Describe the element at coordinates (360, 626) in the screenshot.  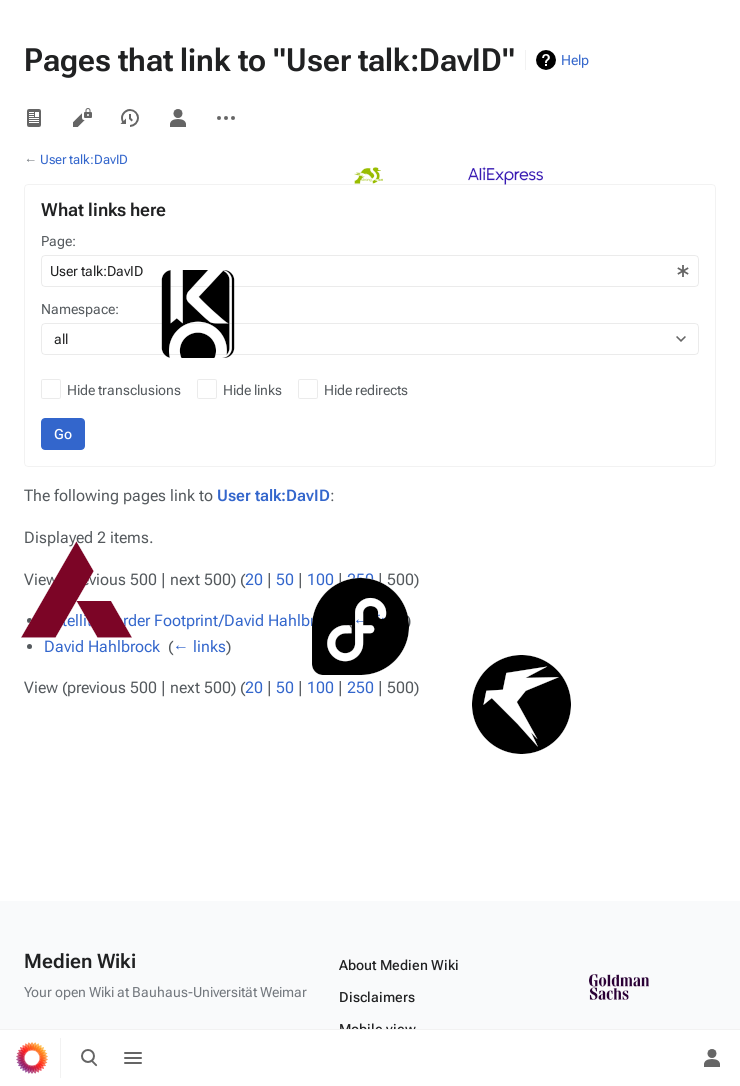
I see `Fedora Linux operating system logo` at that location.